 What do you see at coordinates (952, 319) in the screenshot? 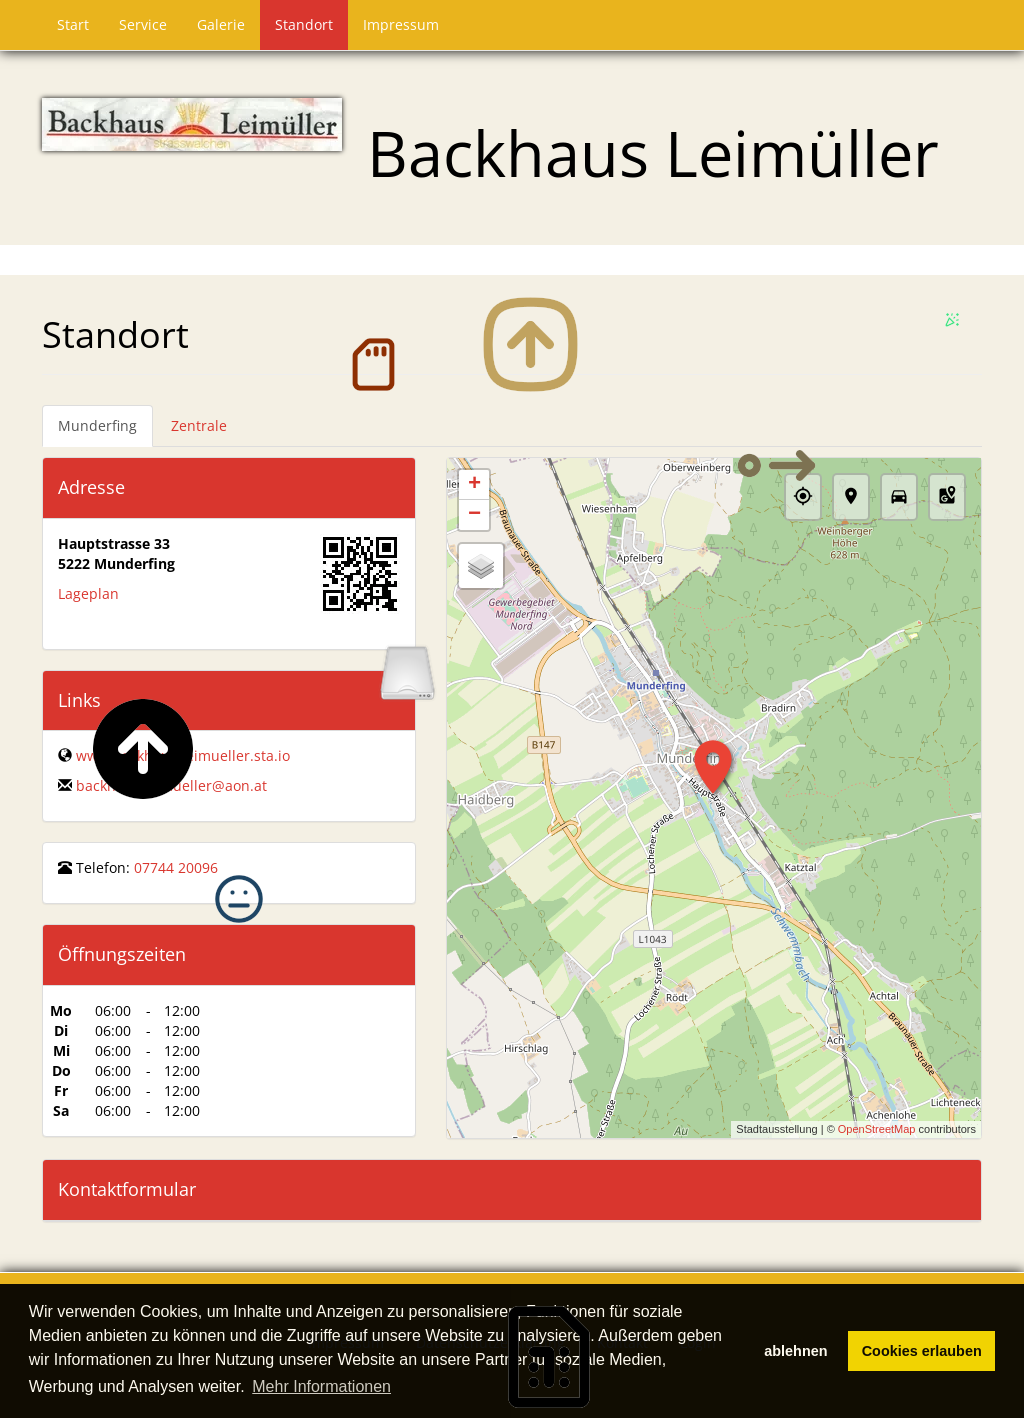
I see `celebration or success notification` at bounding box center [952, 319].